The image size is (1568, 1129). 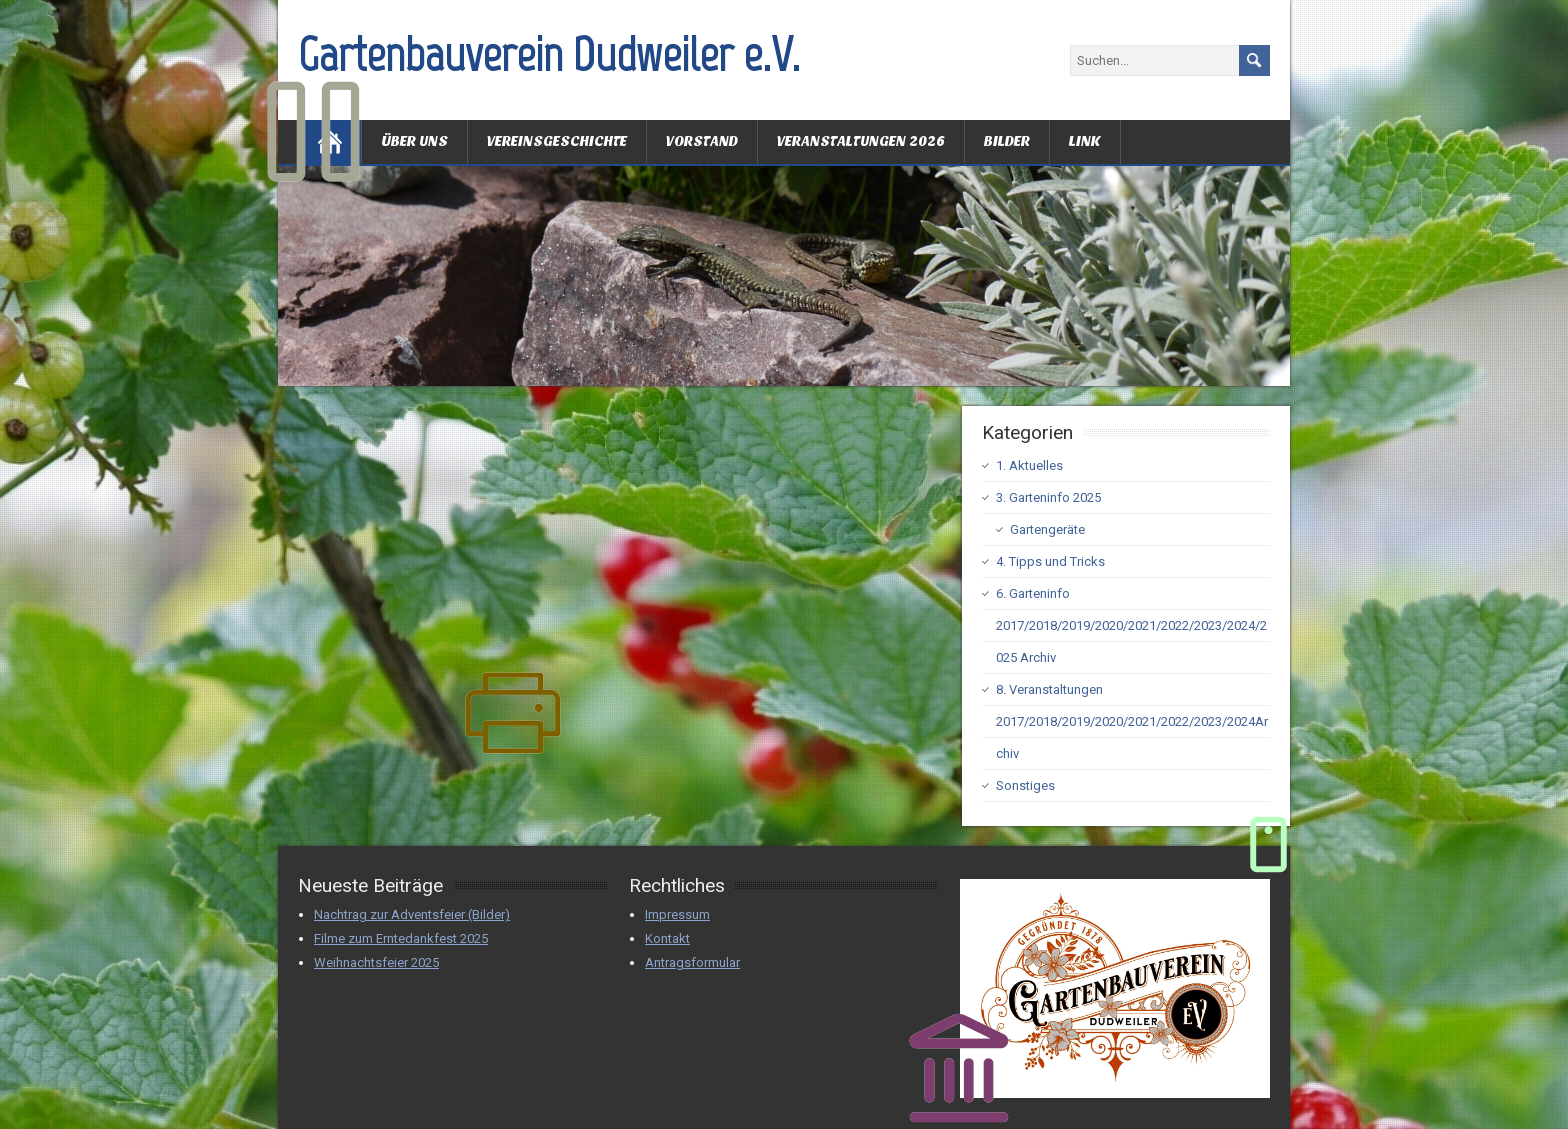 I want to click on view nearby landmarks or points of interest, so click(x=959, y=1068).